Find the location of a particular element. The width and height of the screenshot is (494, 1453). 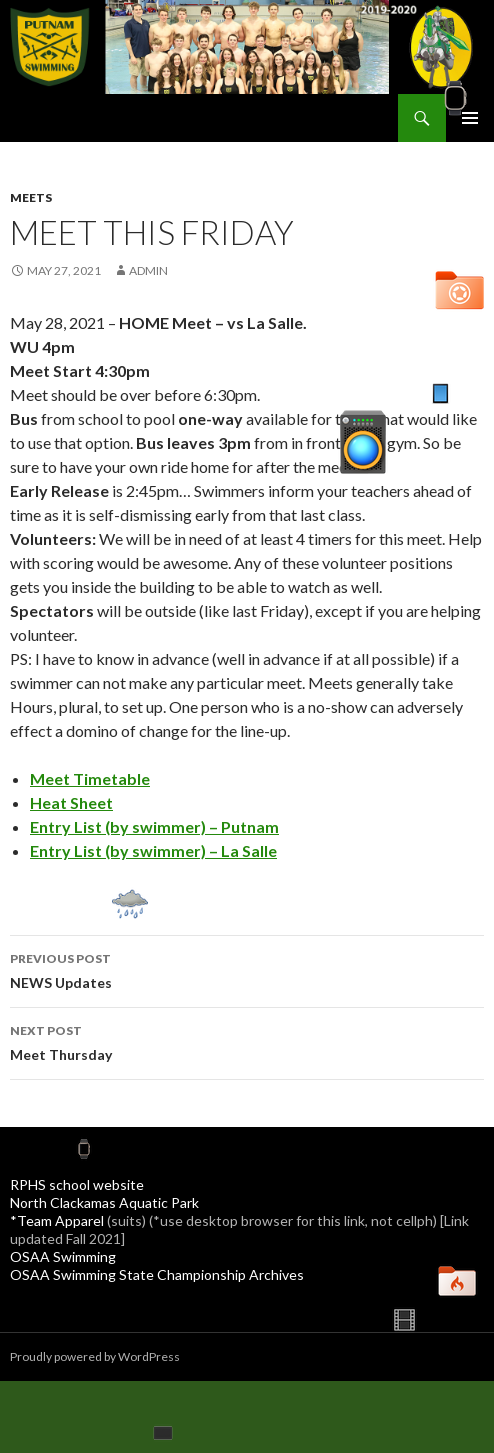

access your movie library is located at coordinates (404, 1319).